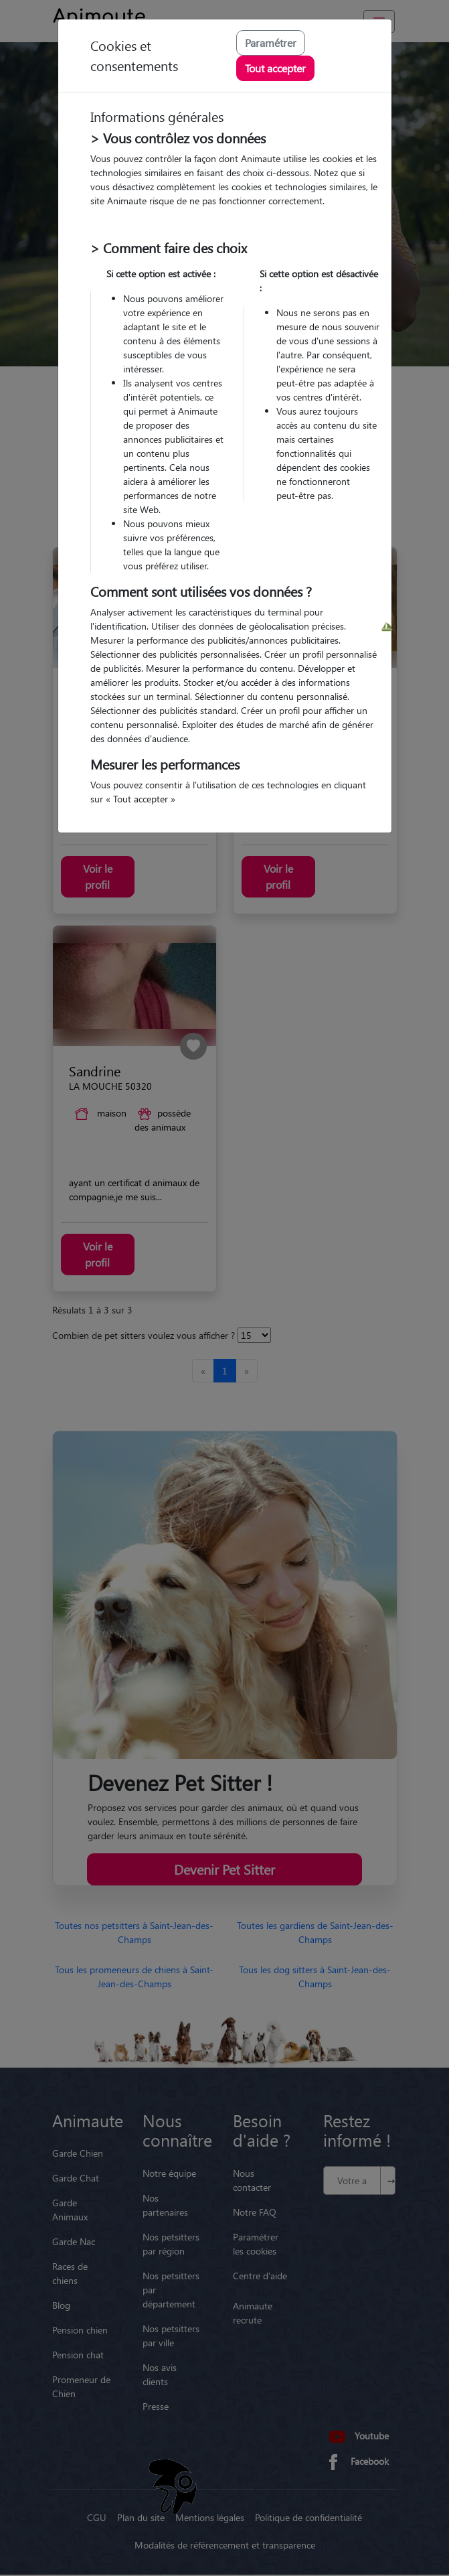 The width and height of the screenshot is (449, 2576). What do you see at coordinates (387, 626) in the screenshot?
I see `access sailing or boating activities` at bounding box center [387, 626].